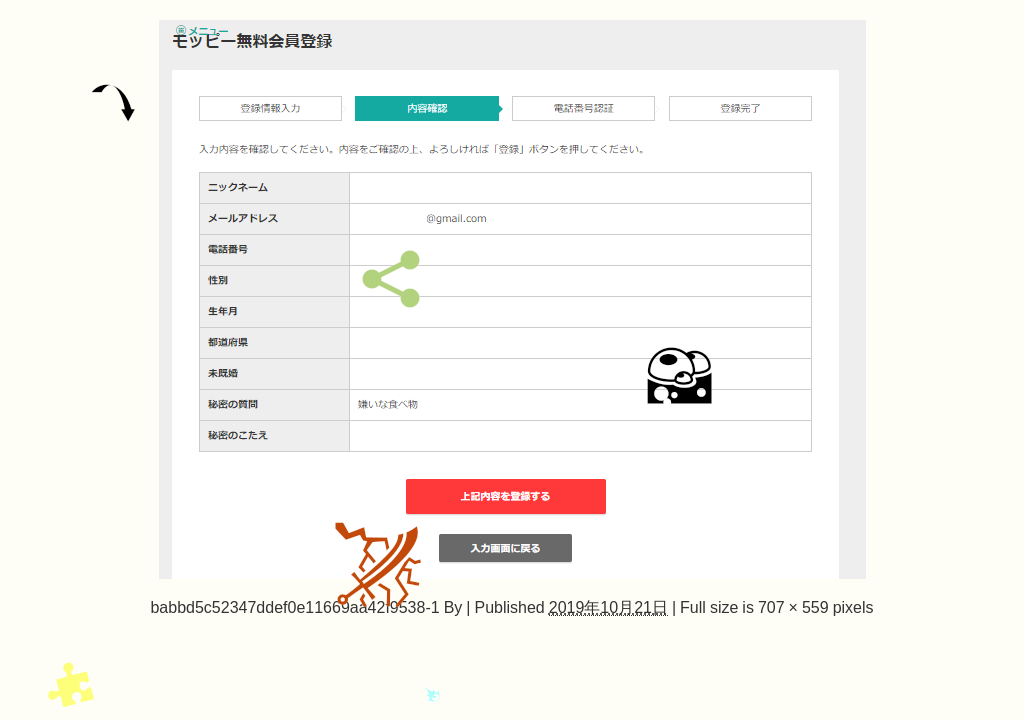  Describe the element at coordinates (71, 685) in the screenshot. I see `access plugins or extensions` at that location.